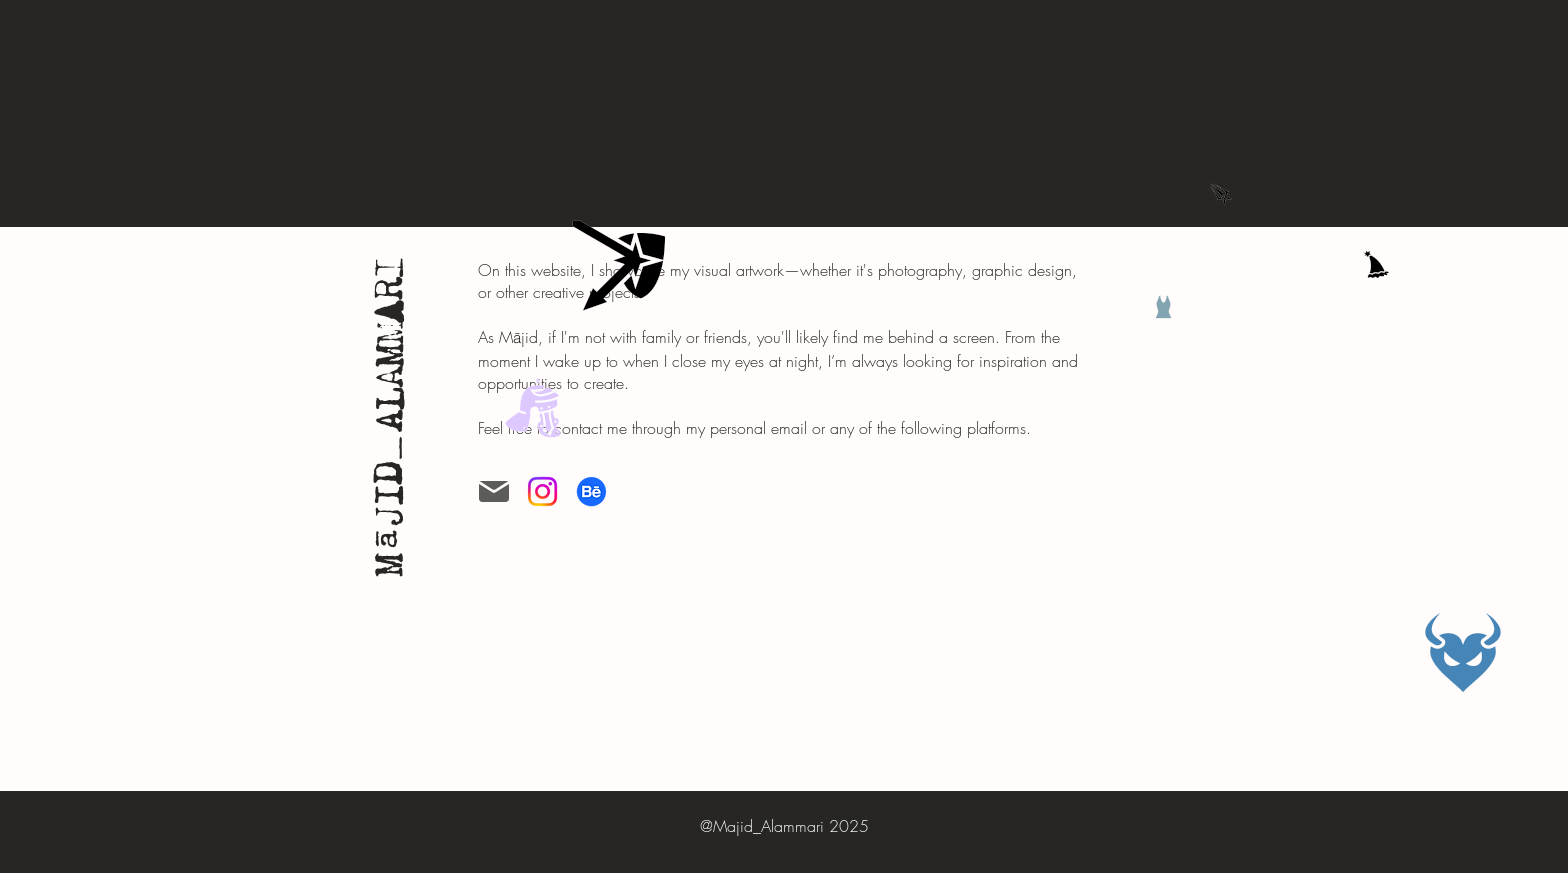  What do you see at coordinates (619, 267) in the screenshot?
I see `indicates damage reflection or counterattack ability` at bounding box center [619, 267].